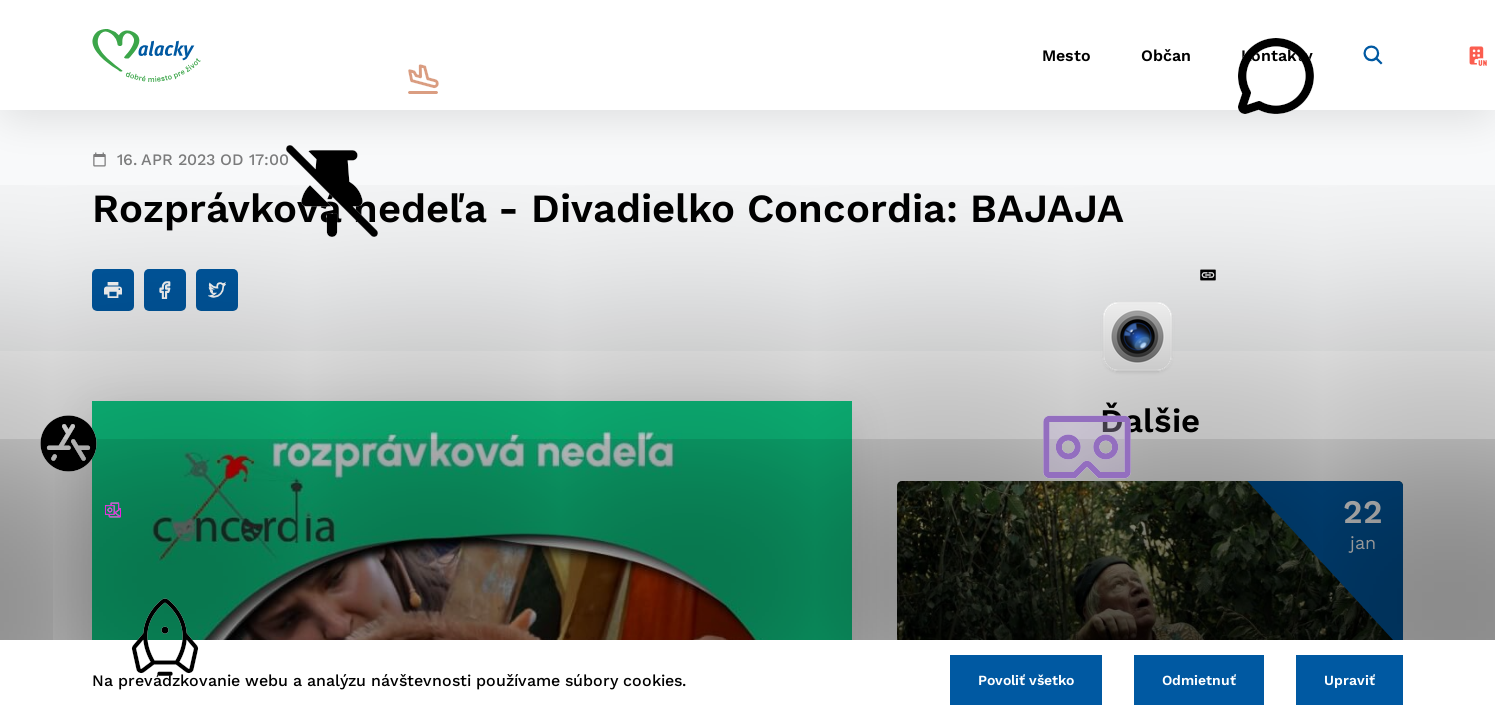 This screenshot has height=720, width=1495. Describe the element at coordinates (165, 640) in the screenshot. I see `launch or deploy an application` at that location.